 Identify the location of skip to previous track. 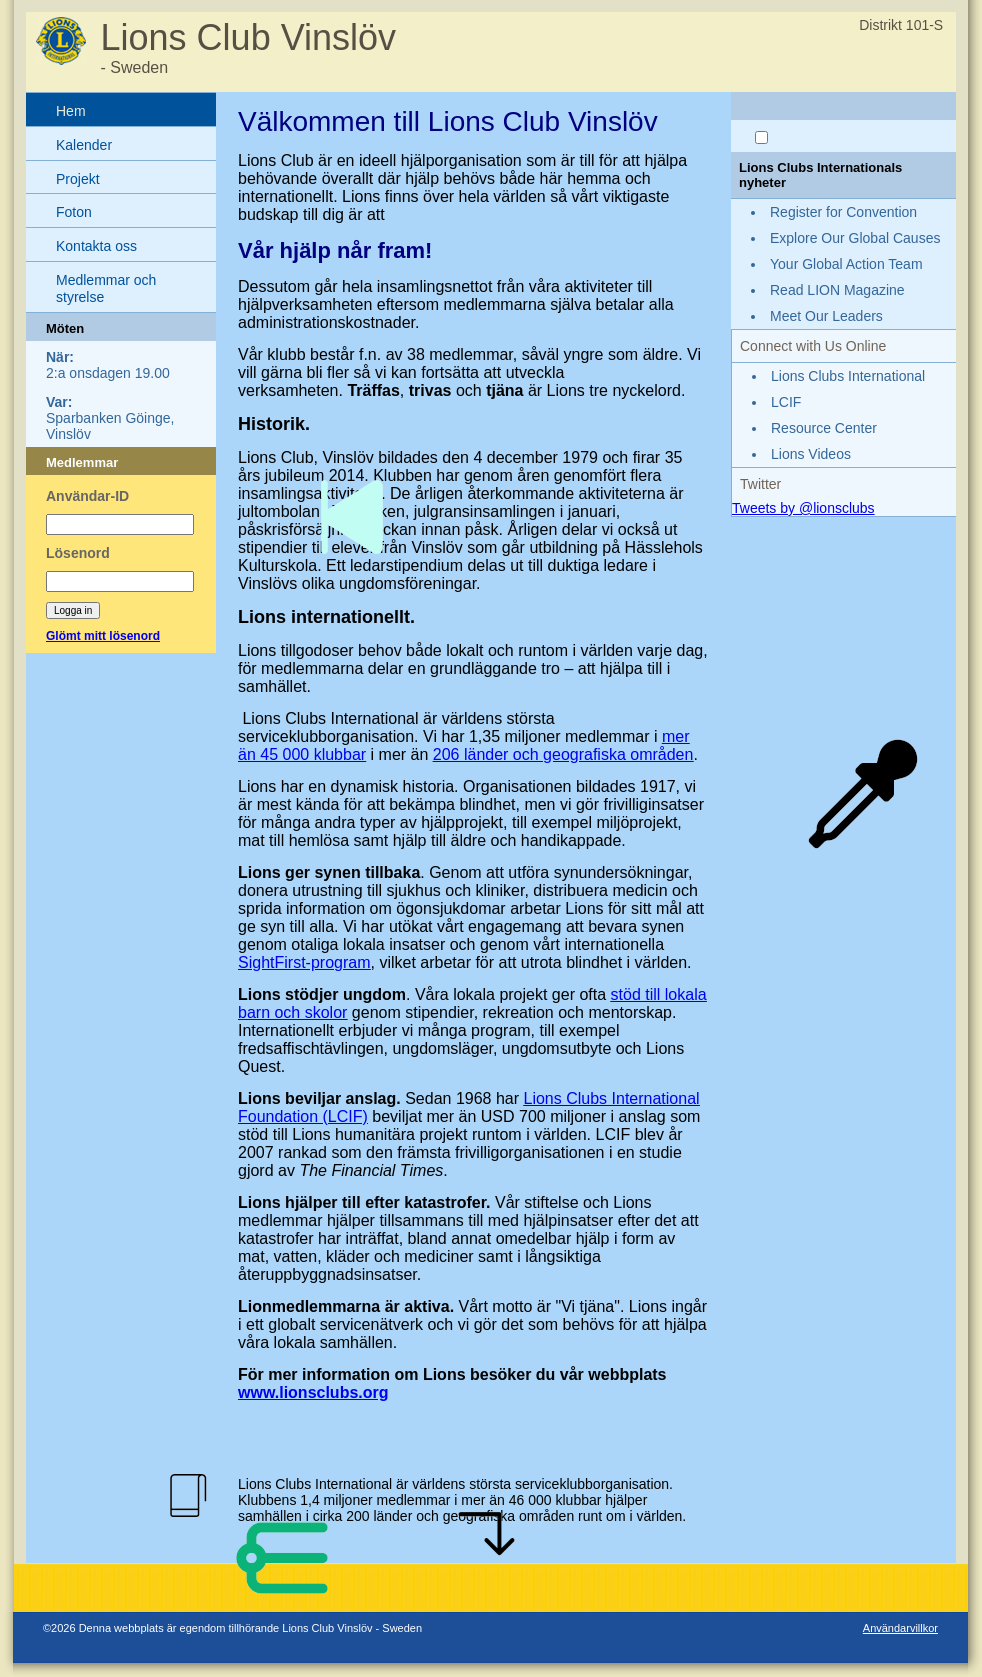
(352, 517).